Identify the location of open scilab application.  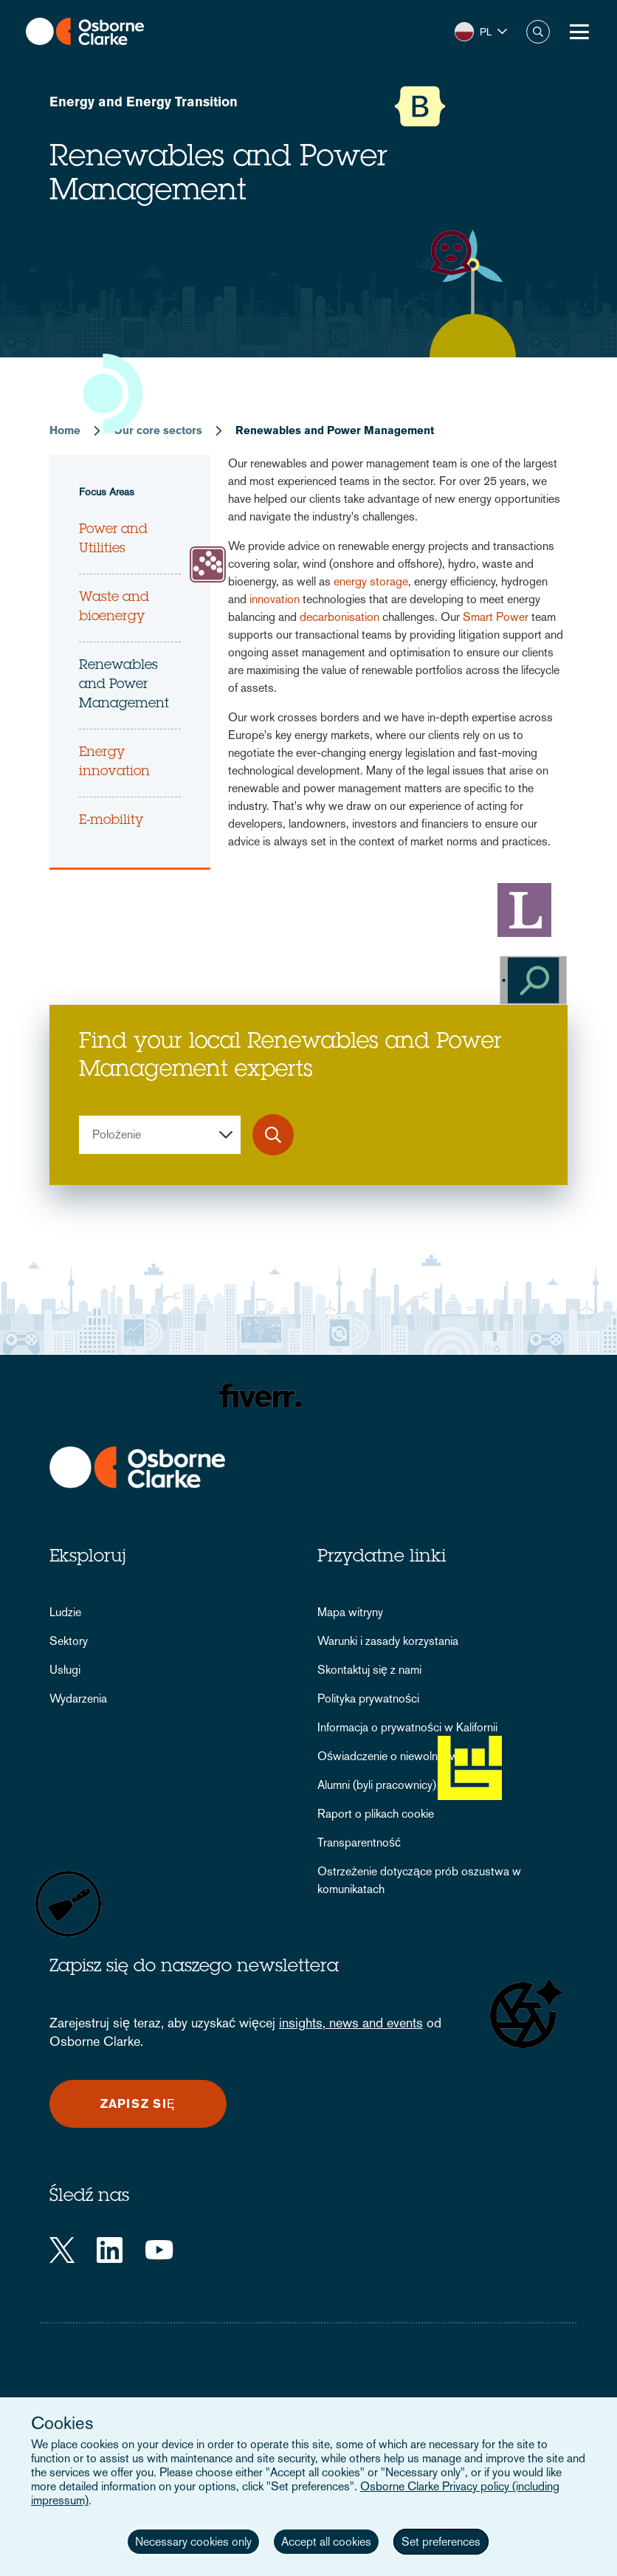
(207, 564).